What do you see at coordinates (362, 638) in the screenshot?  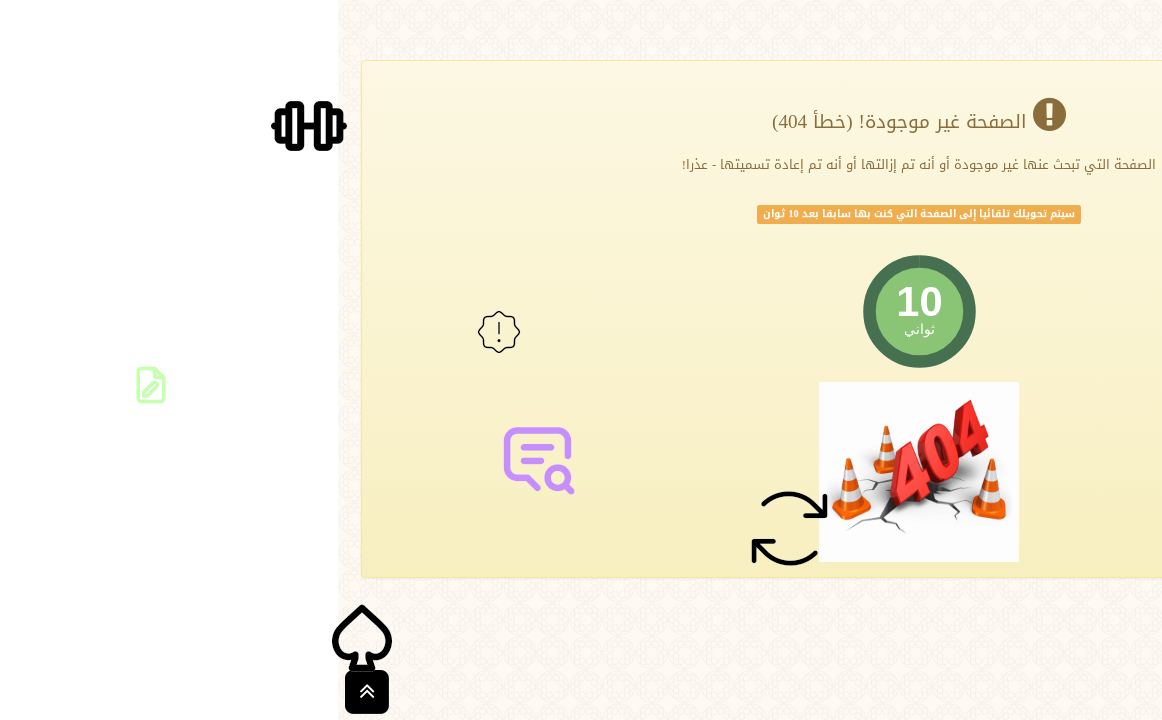 I see `spade suit symbol for card games` at bounding box center [362, 638].